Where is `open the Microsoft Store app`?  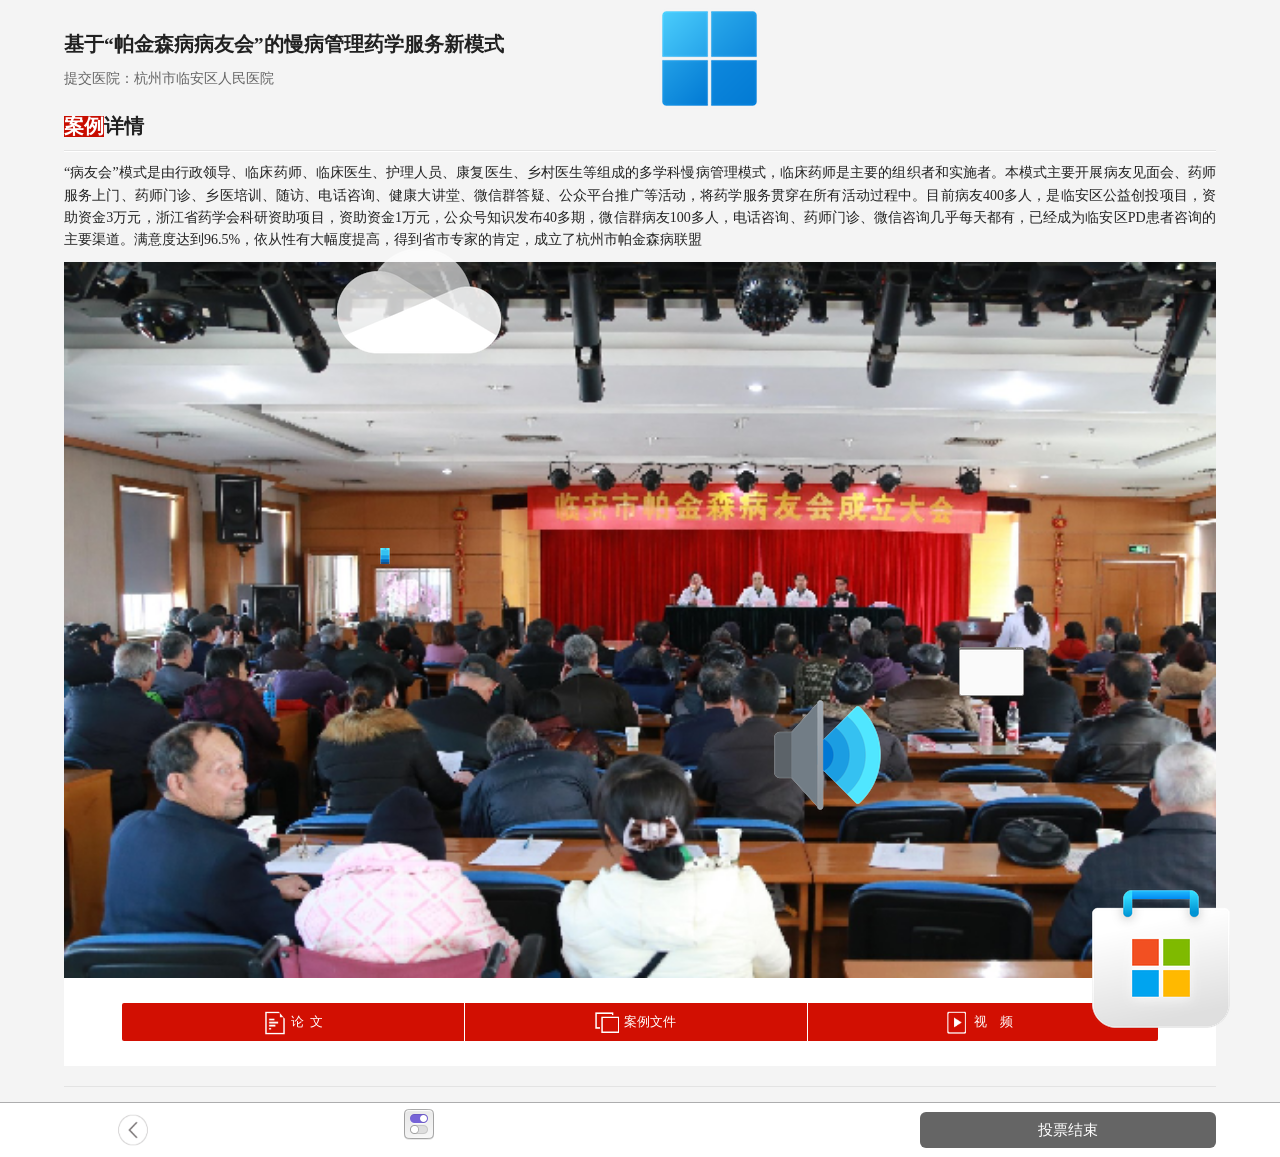
open the Microsoft Store app is located at coordinates (1161, 959).